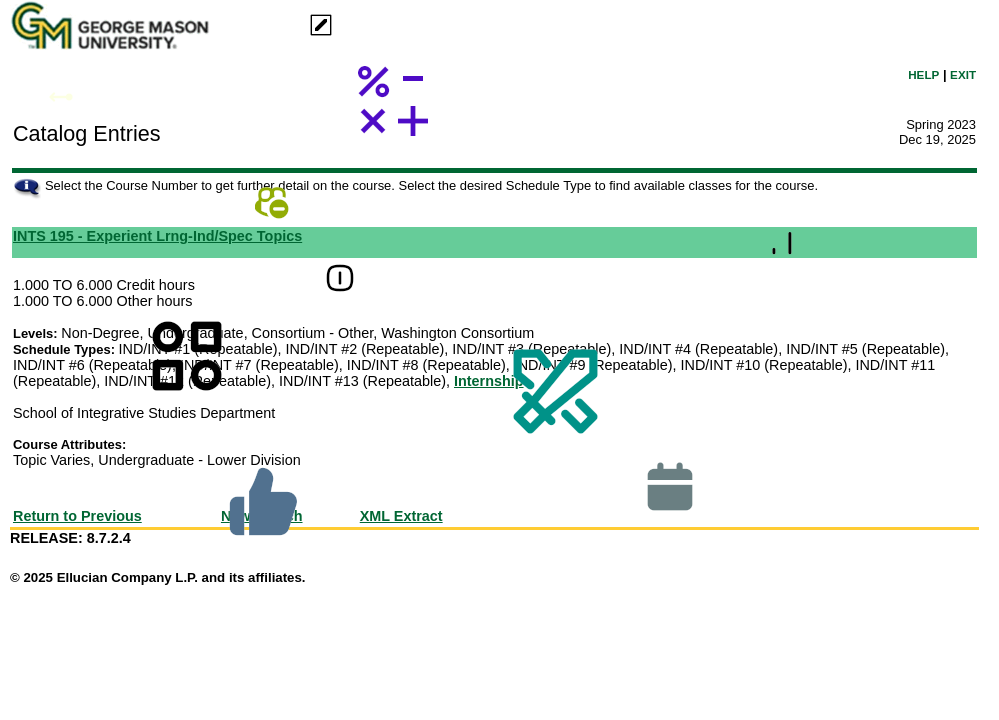  What do you see at coordinates (340, 278) in the screenshot?
I see `view more information or details` at bounding box center [340, 278].